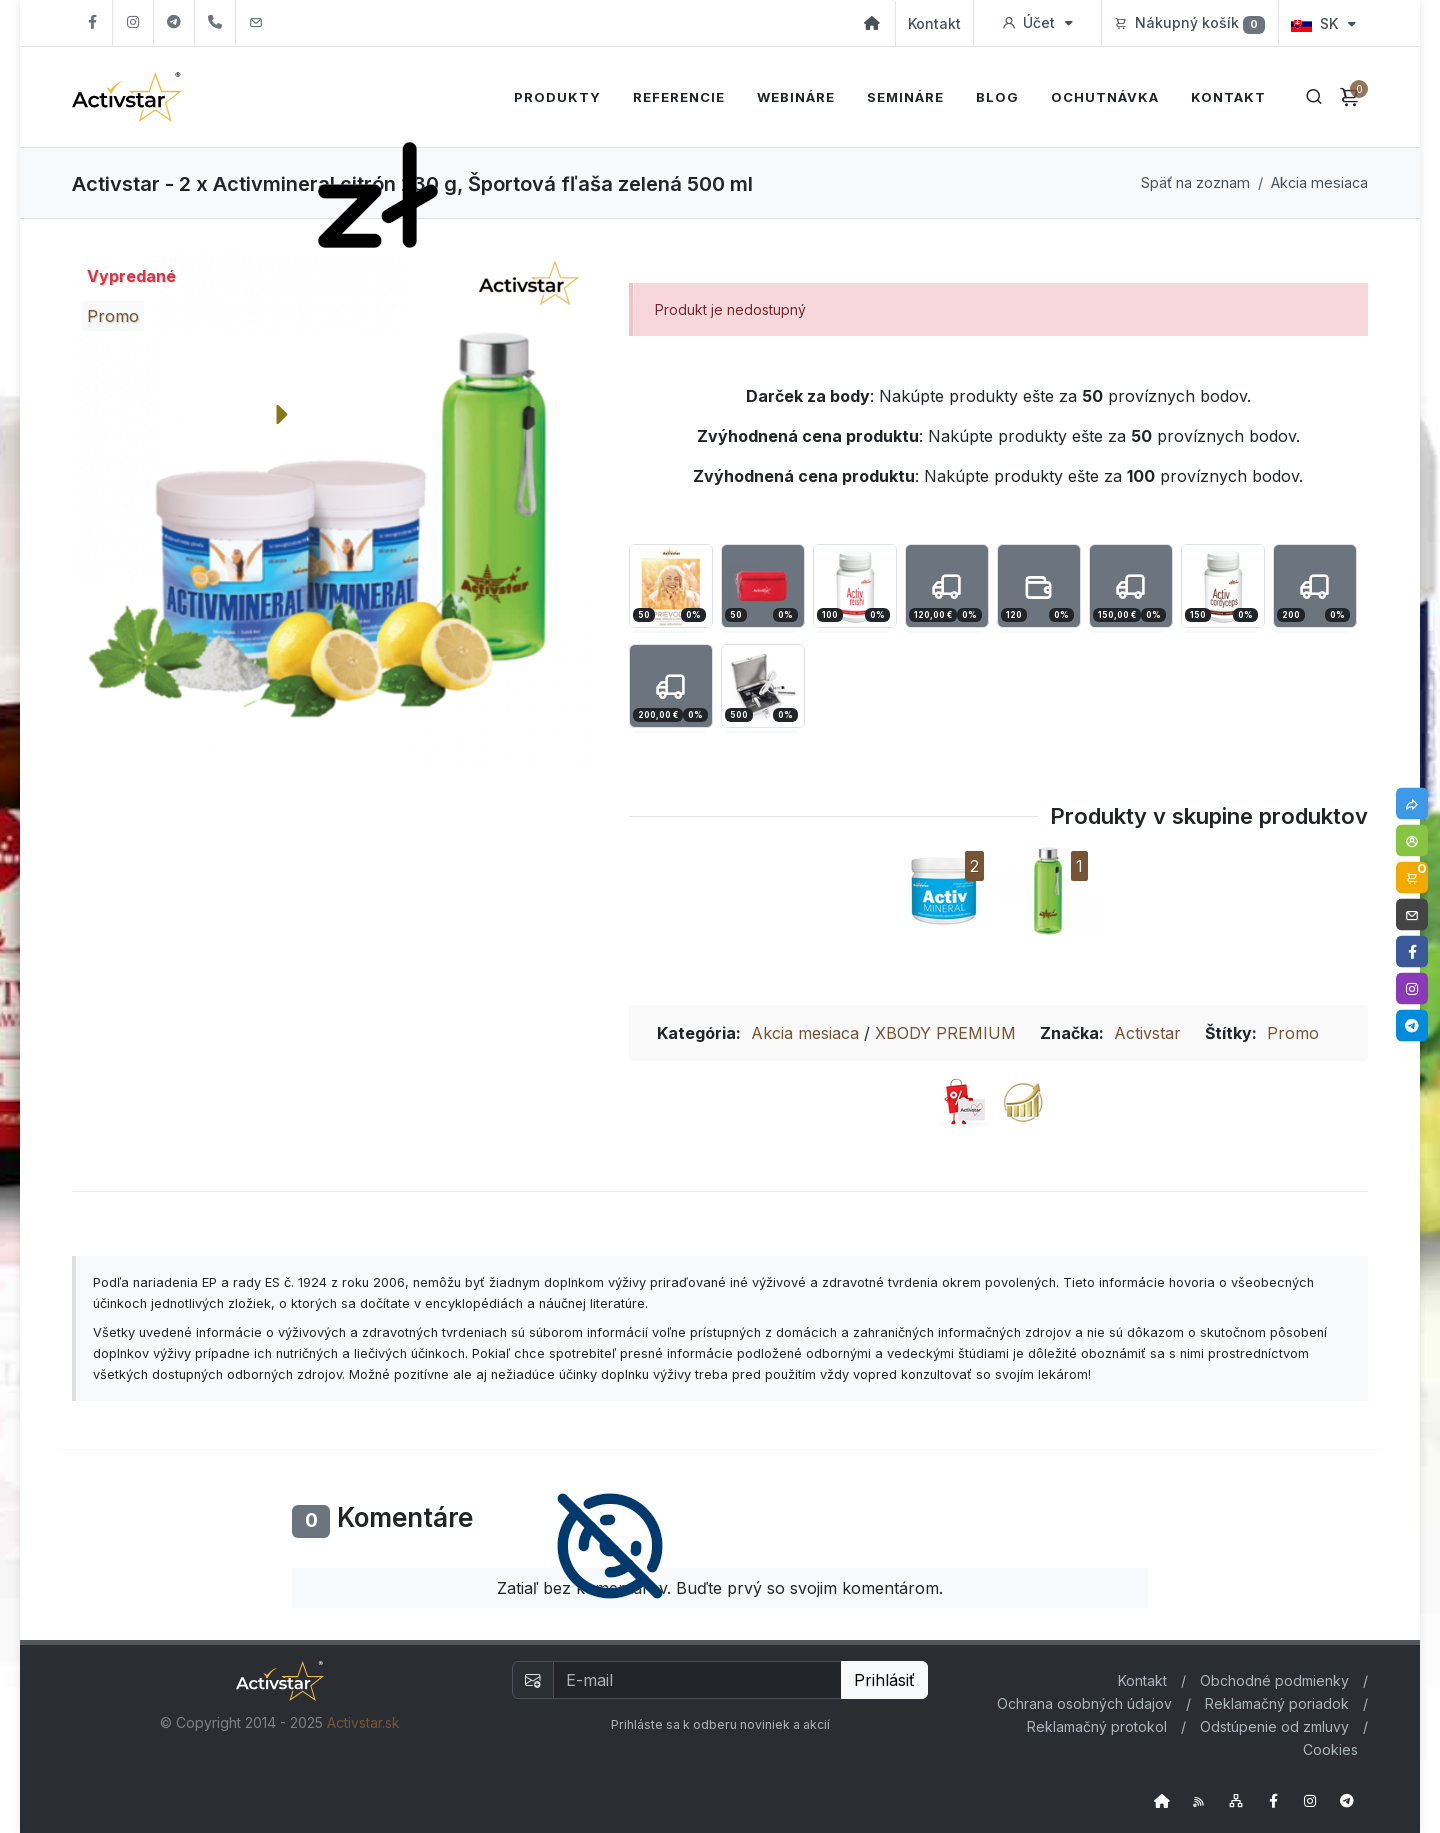 The width and height of the screenshot is (1440, 1833). I want to click on navigate to the next item or page, so click(280, 414).